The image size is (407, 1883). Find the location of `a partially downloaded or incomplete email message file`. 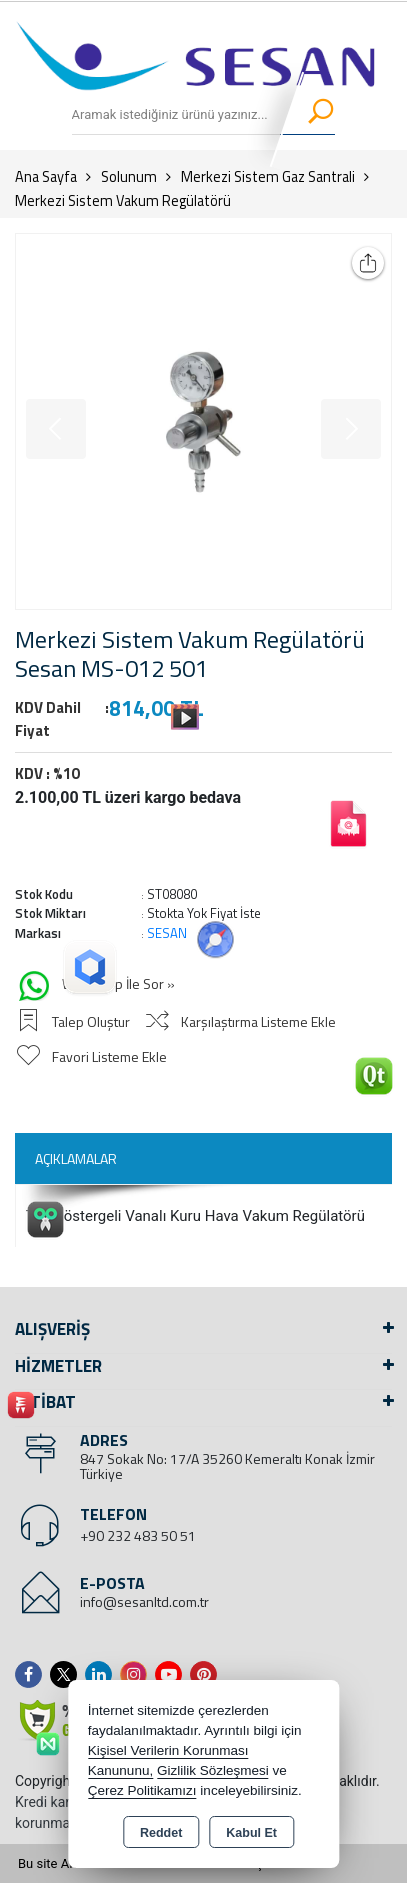

a partially downloaded or incomplete email message file is located at coordinates (348, 824).